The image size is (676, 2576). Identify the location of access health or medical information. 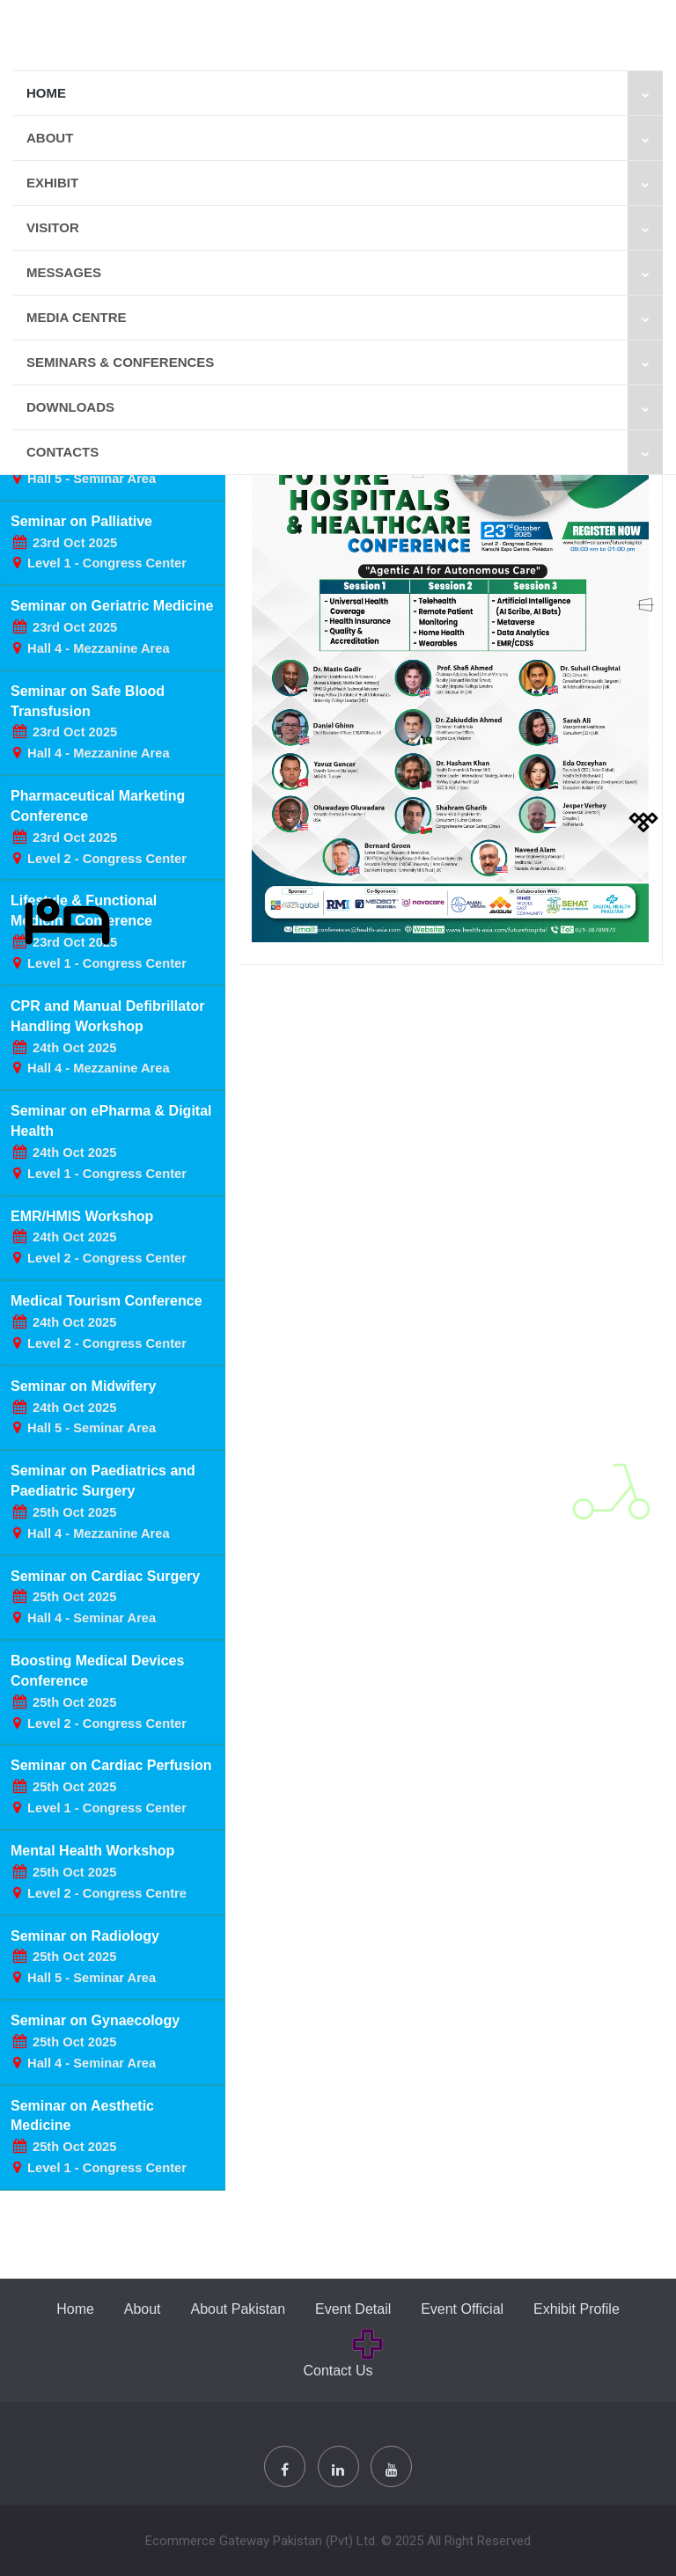
(367, 2344).